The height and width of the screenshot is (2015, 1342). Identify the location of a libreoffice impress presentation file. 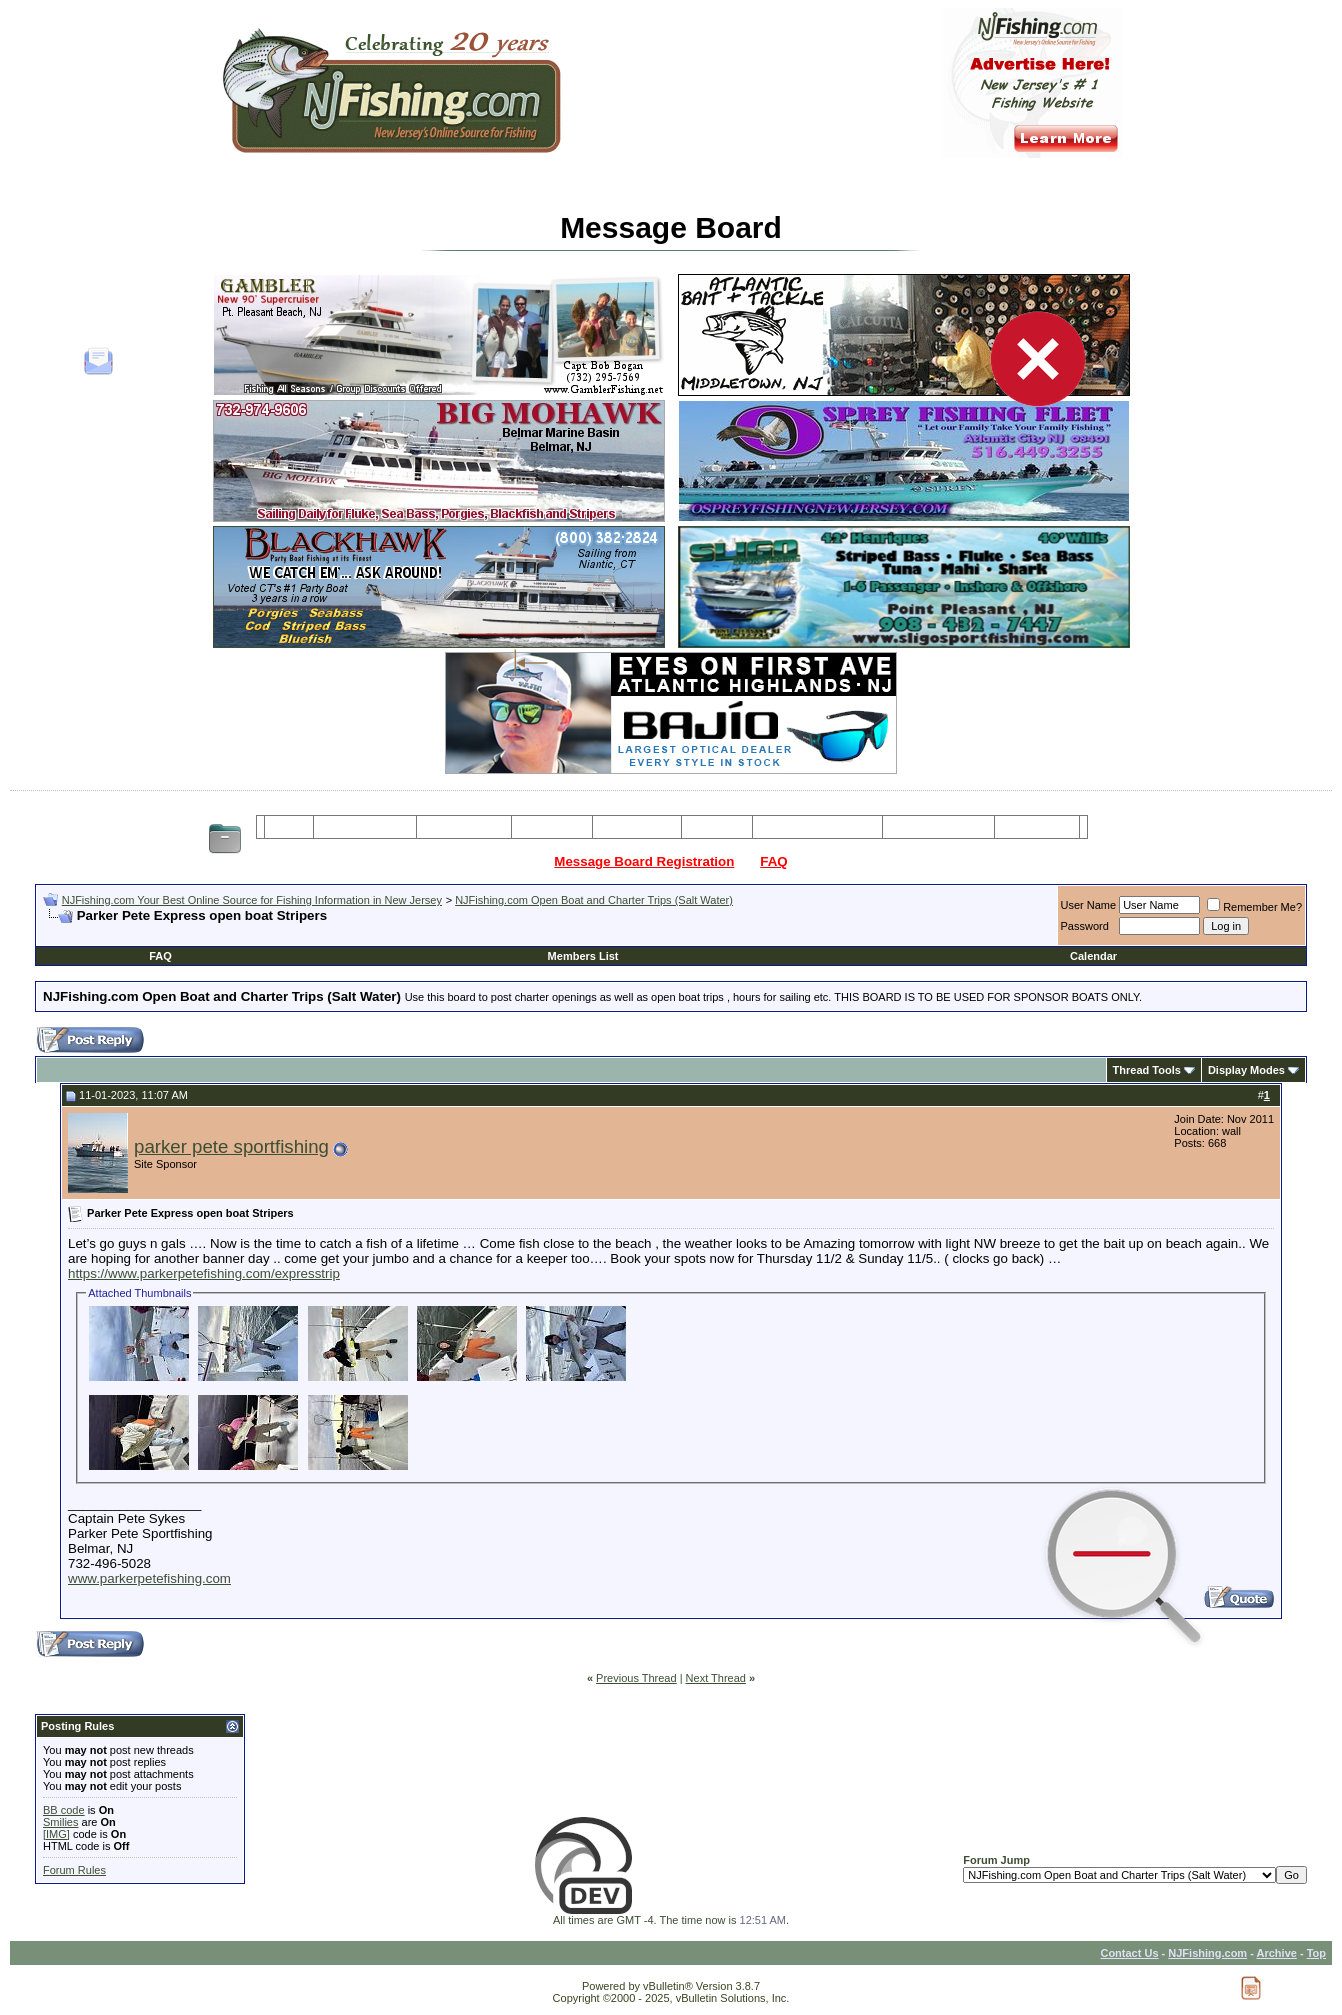
(1251, 1988).